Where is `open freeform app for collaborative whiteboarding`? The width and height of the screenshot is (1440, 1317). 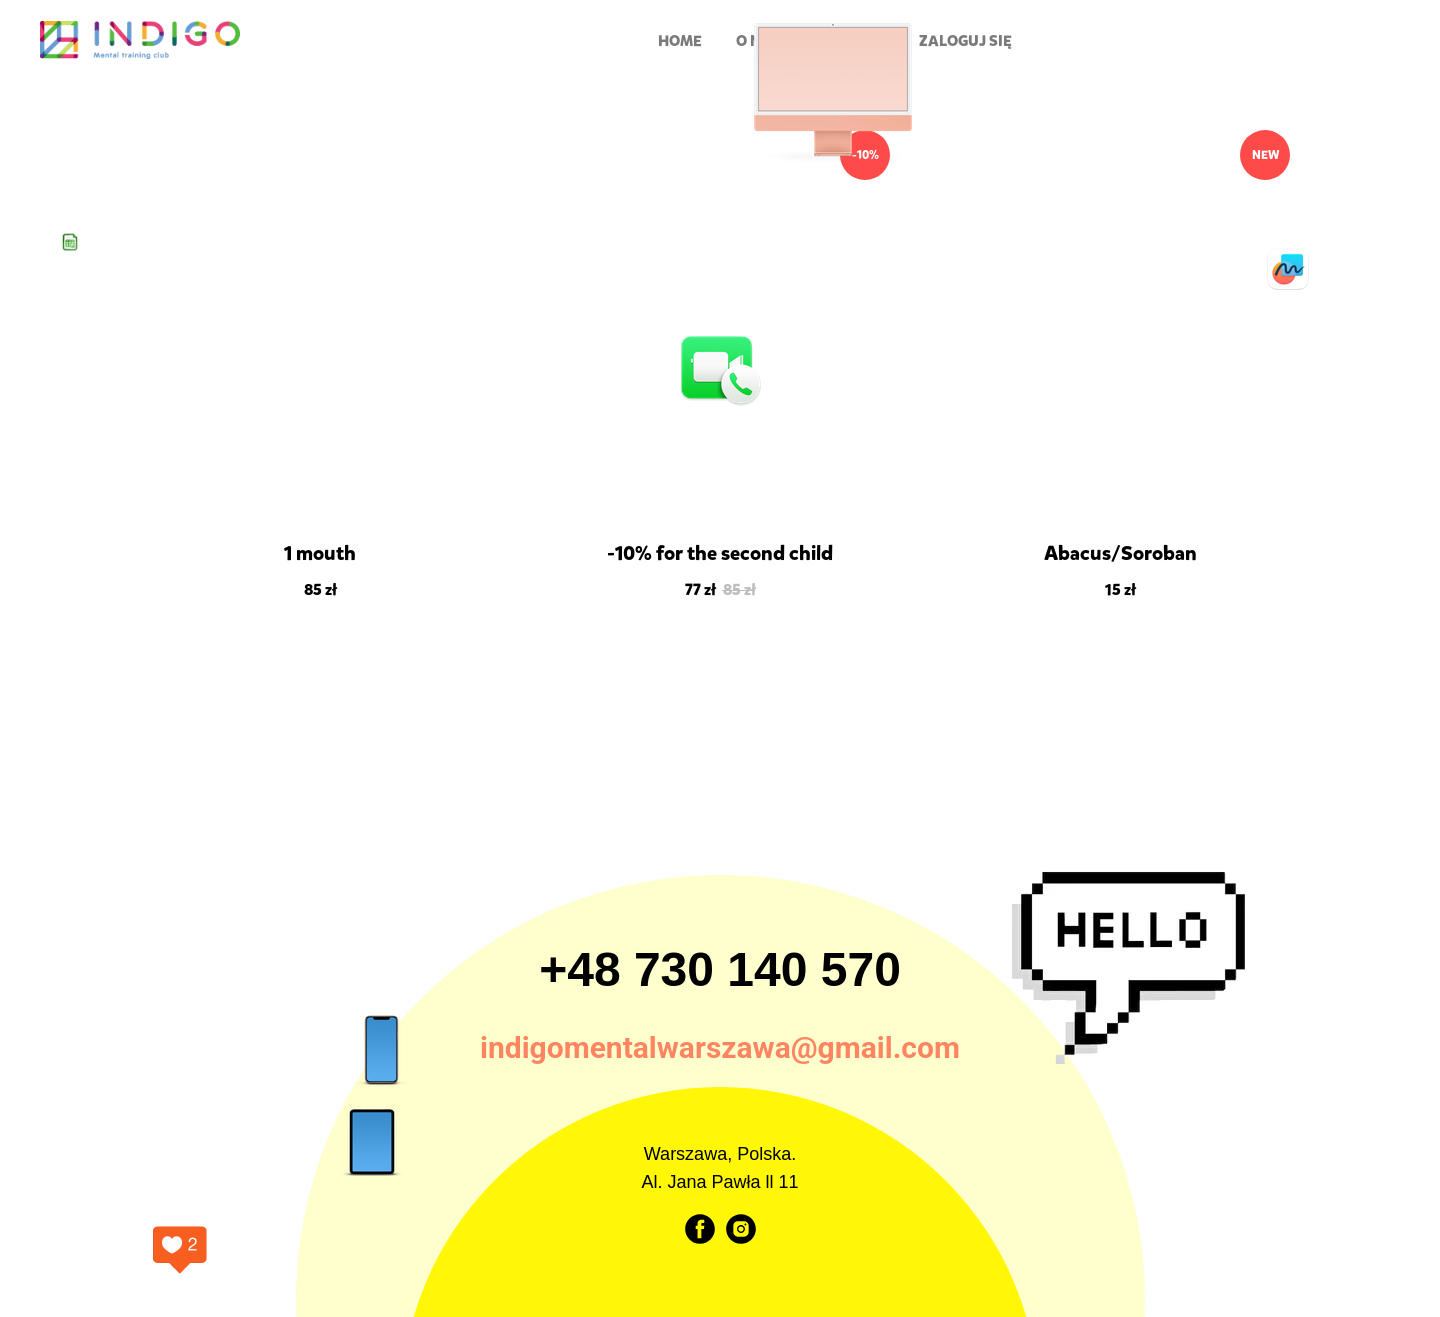
open freeform app for collaborative whiteboarding is located at coordinates (1288, 269).